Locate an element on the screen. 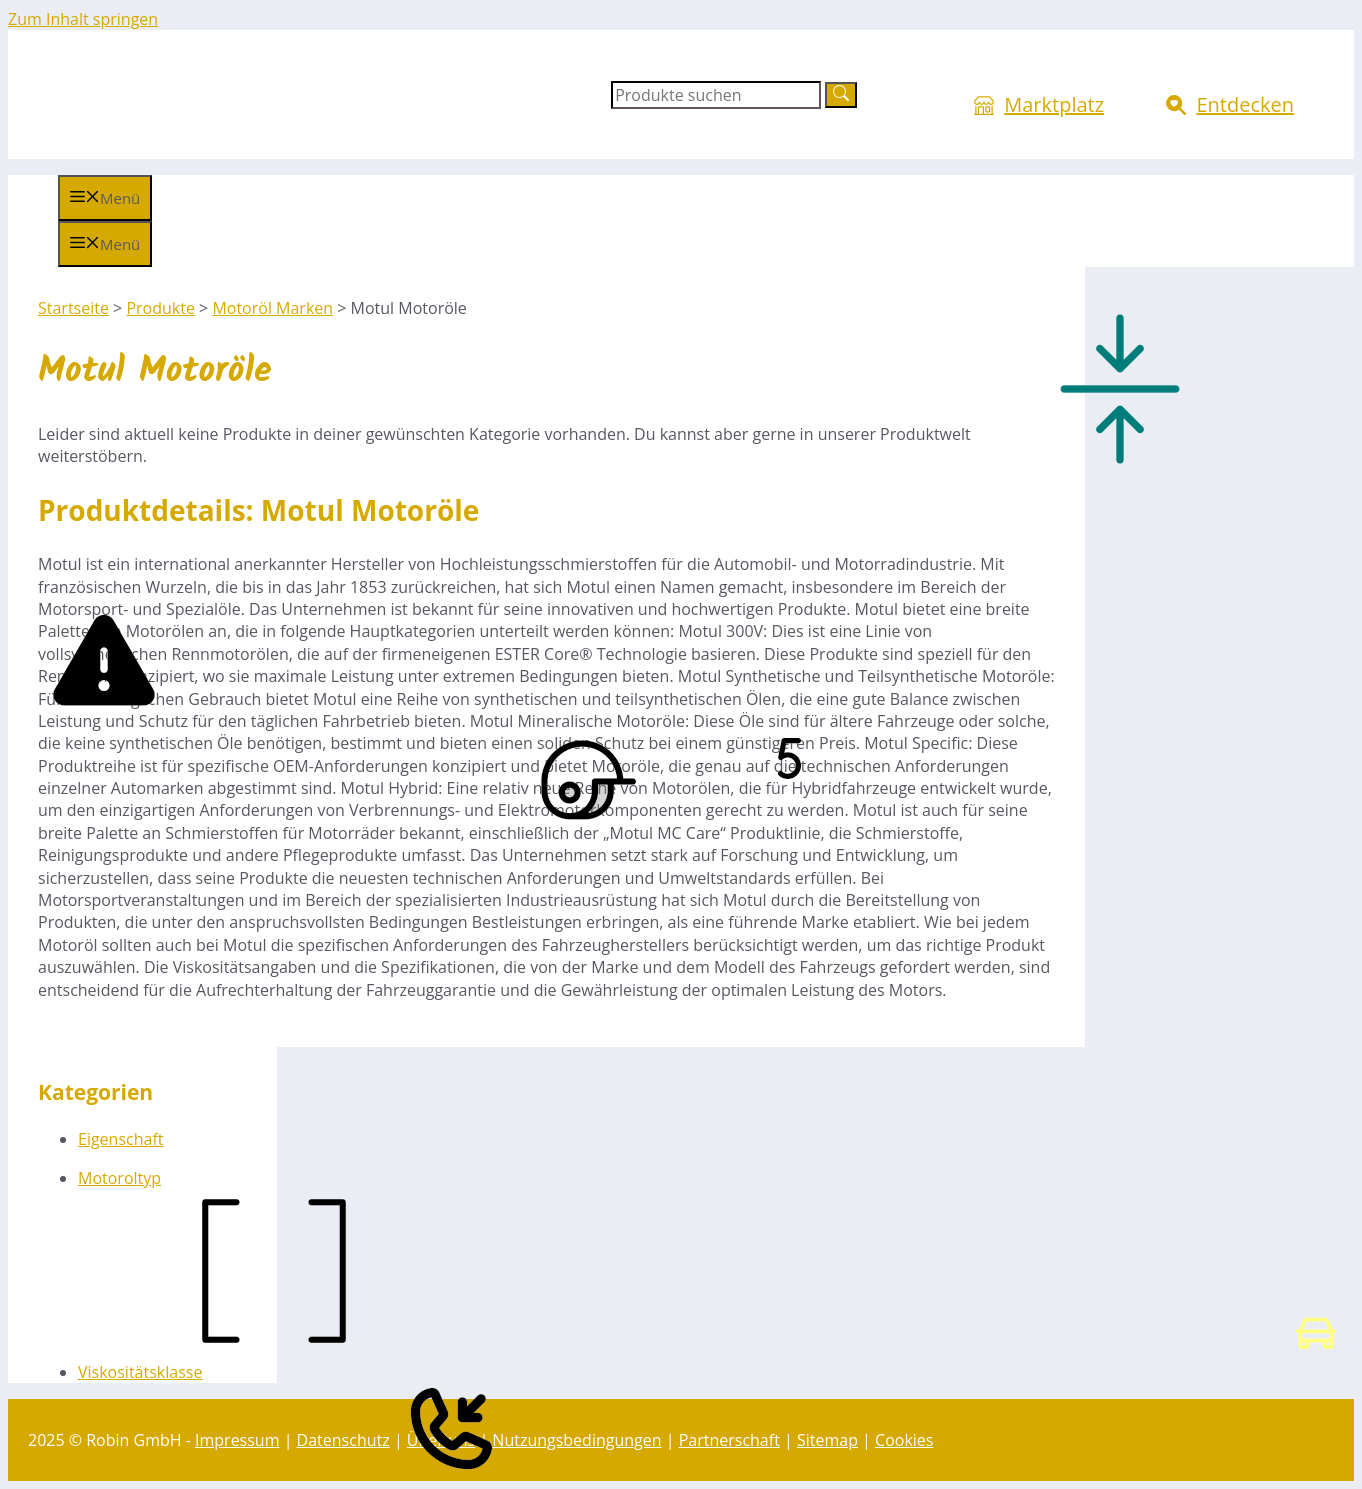 This screenshot has height=1489, width=1362. indicates a warning or caution state is located at coordinates (104, 662).